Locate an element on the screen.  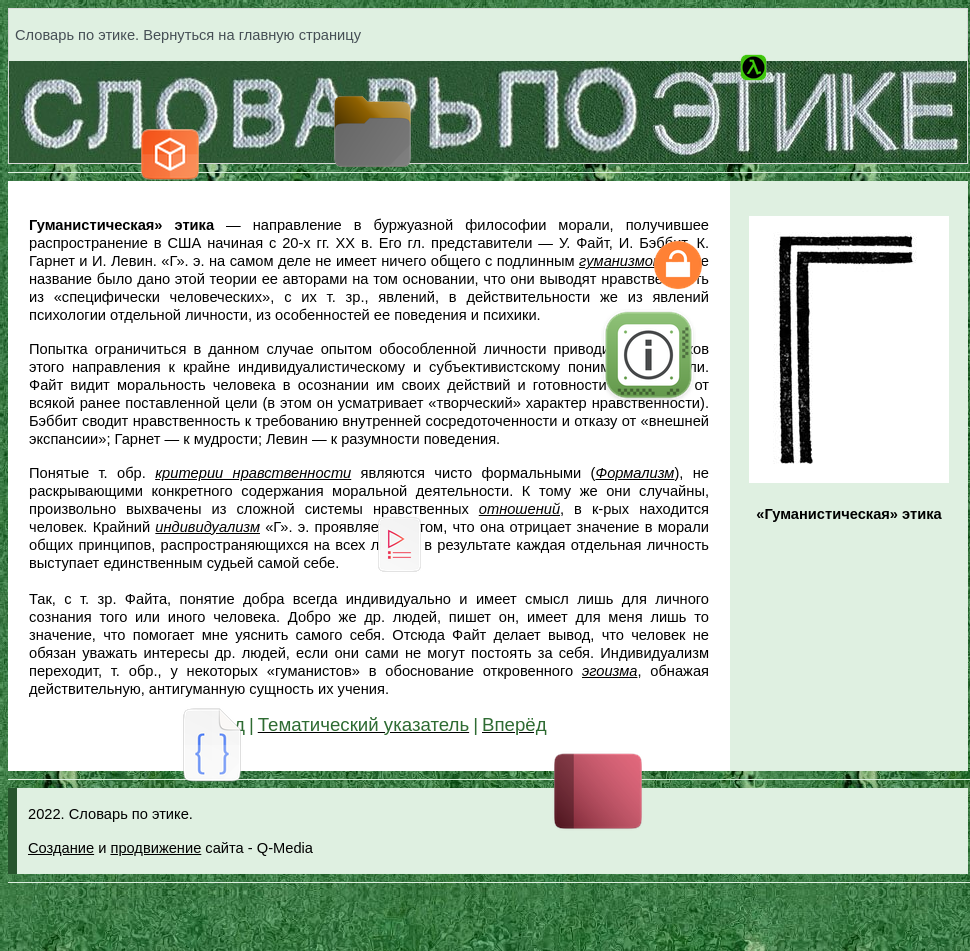
access desktop folder contents is located at coordinates (598, 788).